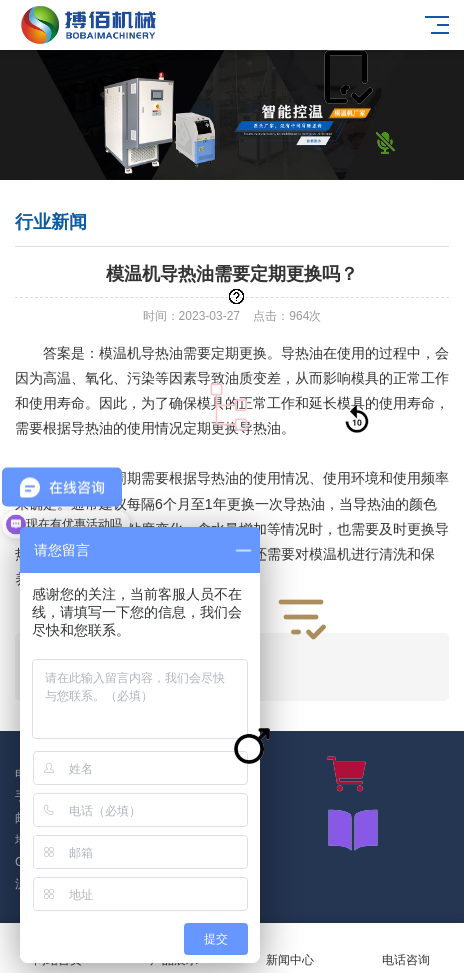 The width and height of the screenshot is (464, 973). What do you see at coordinates (227, 407) in the screenshot?
I see `view hierarchical folder structure` at bounding box center [227, 407].